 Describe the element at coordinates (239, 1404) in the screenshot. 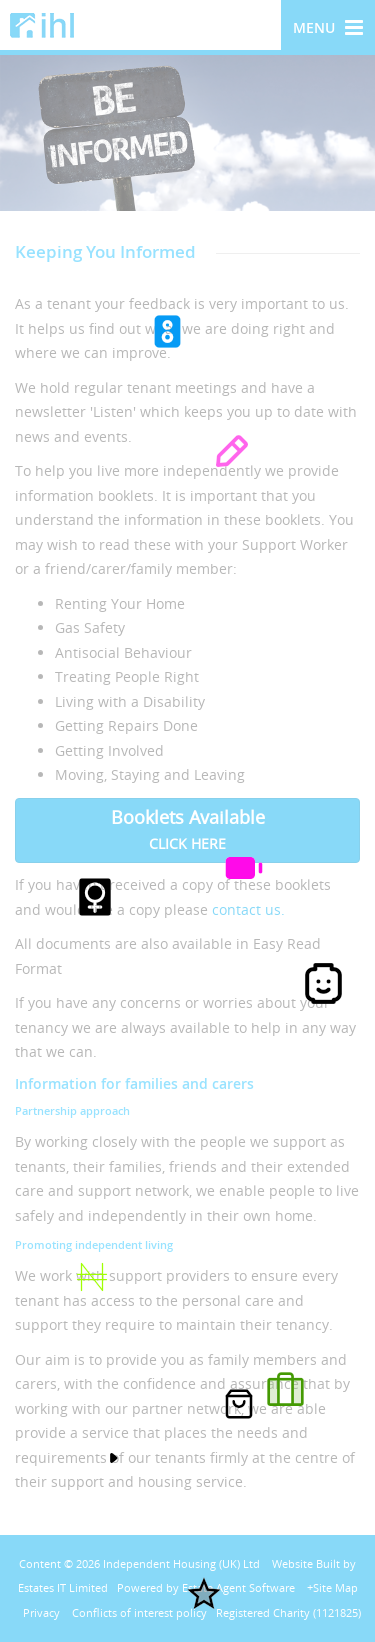

I see `view your shopping cart` at that location.